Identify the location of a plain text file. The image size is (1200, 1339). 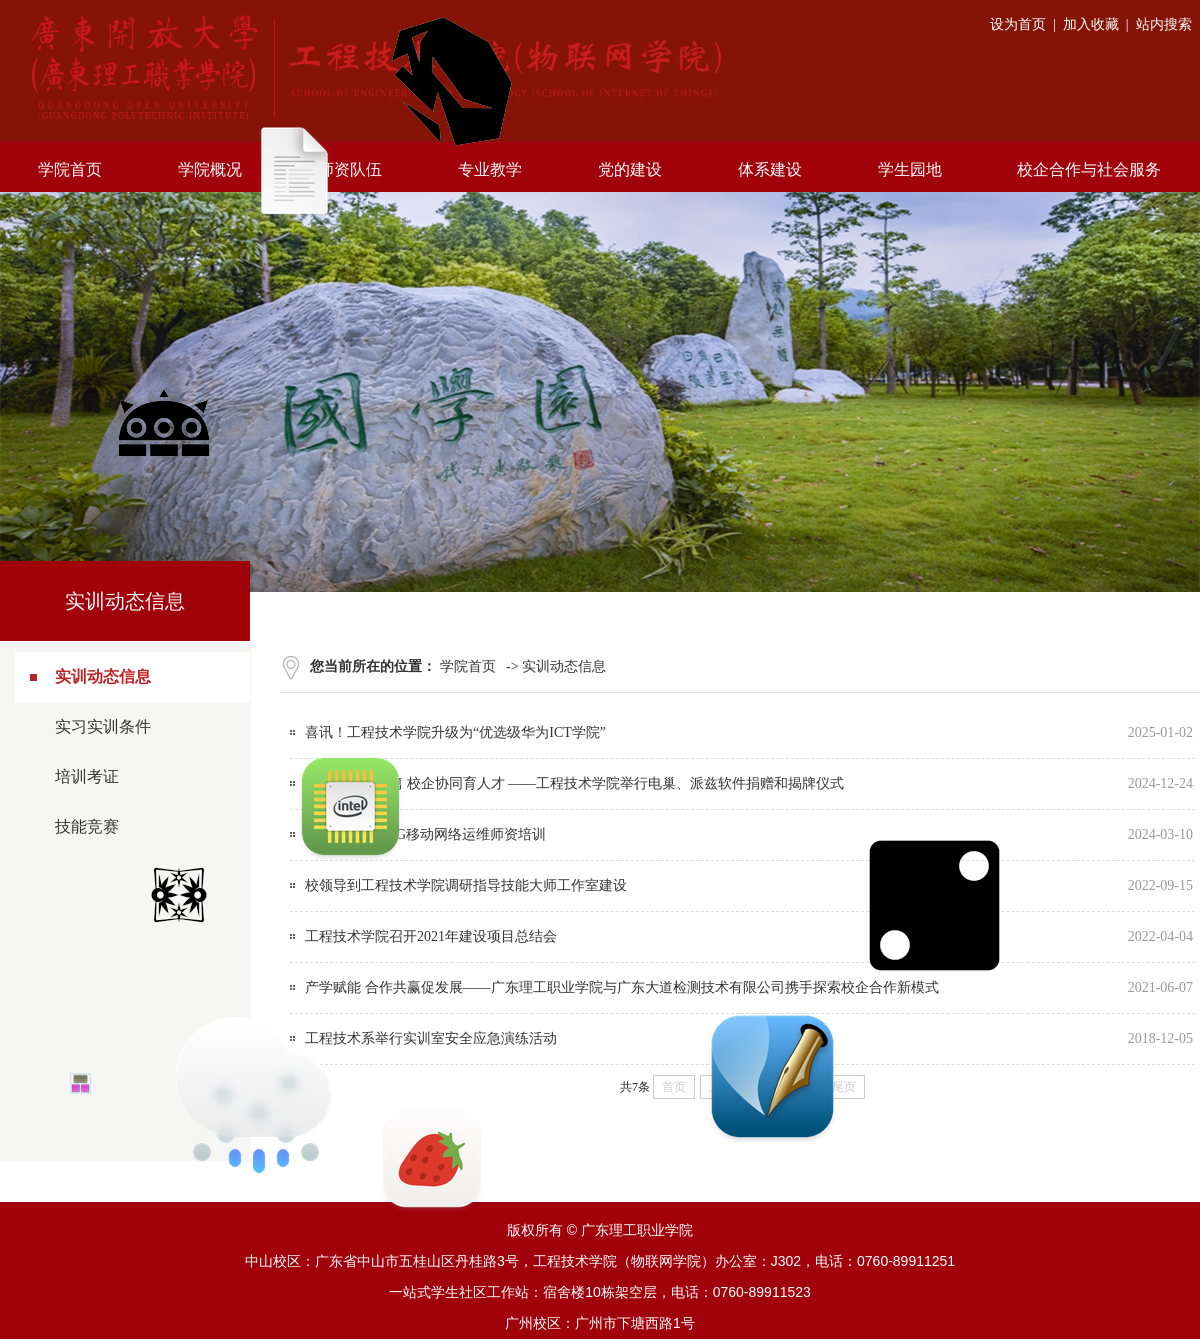
(294, 172).